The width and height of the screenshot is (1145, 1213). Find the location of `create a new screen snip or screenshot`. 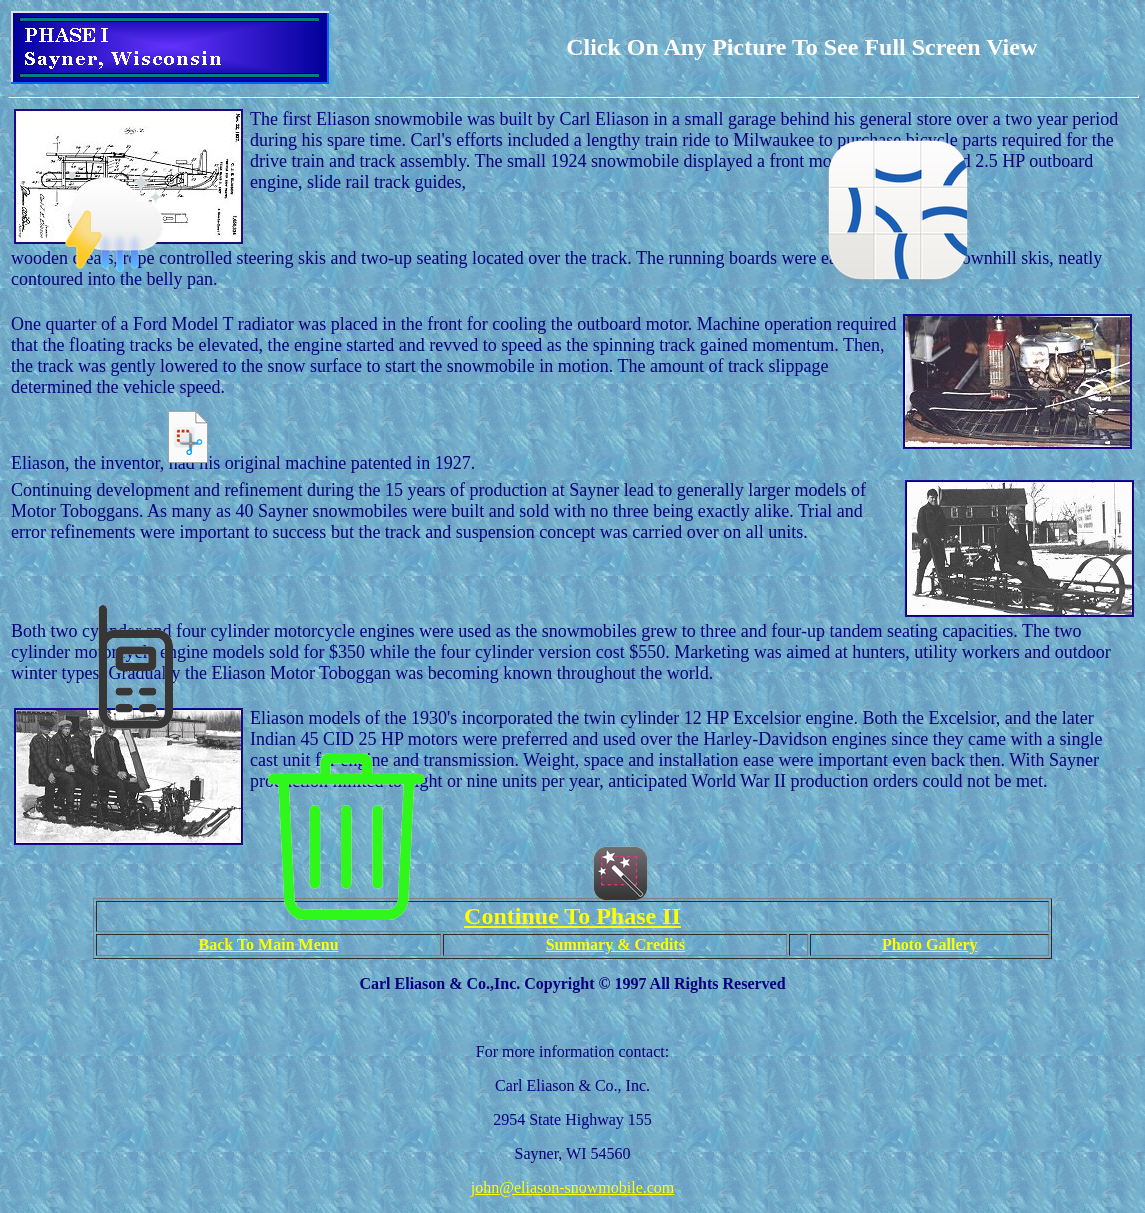

create a new screen snip or screenshot is located at coordinates (188, 437).